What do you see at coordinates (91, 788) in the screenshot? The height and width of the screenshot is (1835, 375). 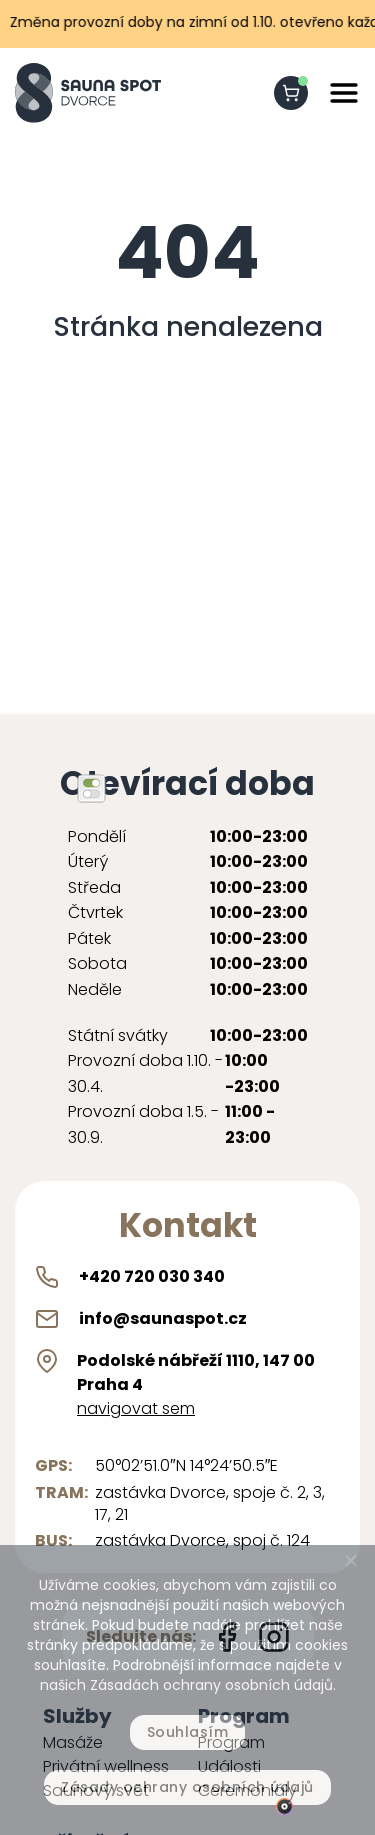 I see `open system tweaks or settings customization` at bounding box center [91, 788].